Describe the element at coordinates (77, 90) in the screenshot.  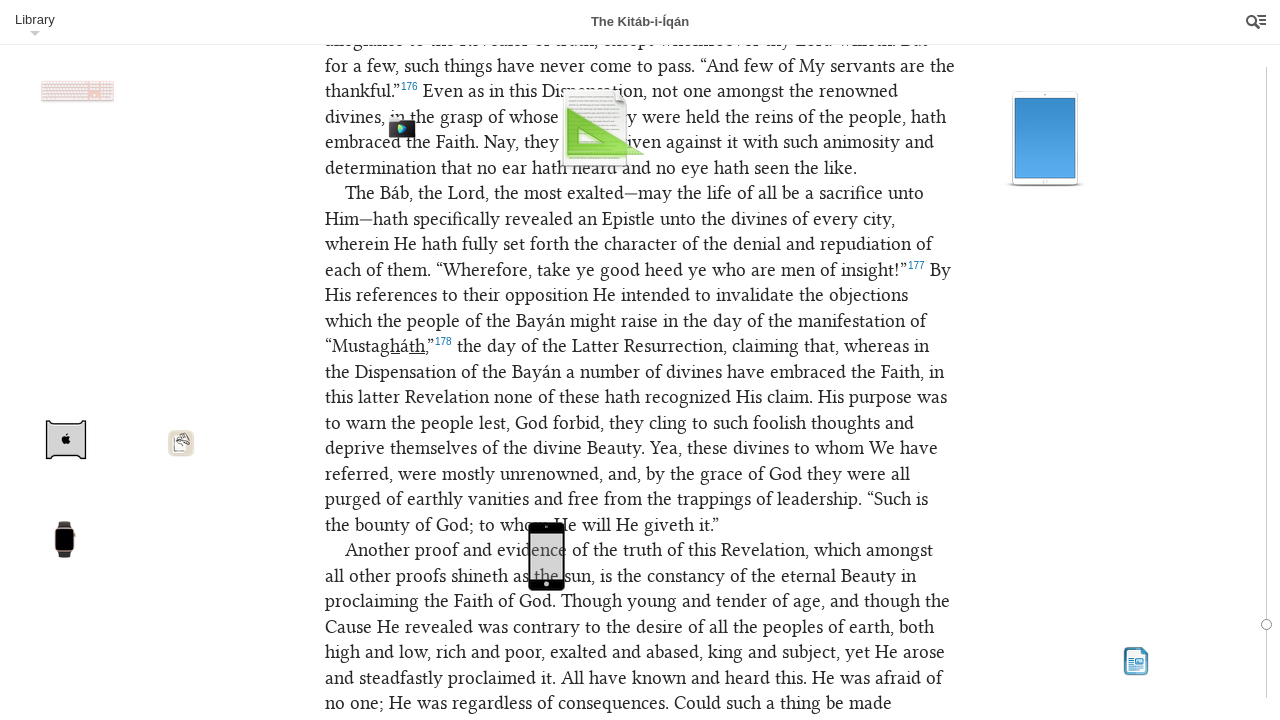
I see `connect a pink bluetooth keyboard` at that location.